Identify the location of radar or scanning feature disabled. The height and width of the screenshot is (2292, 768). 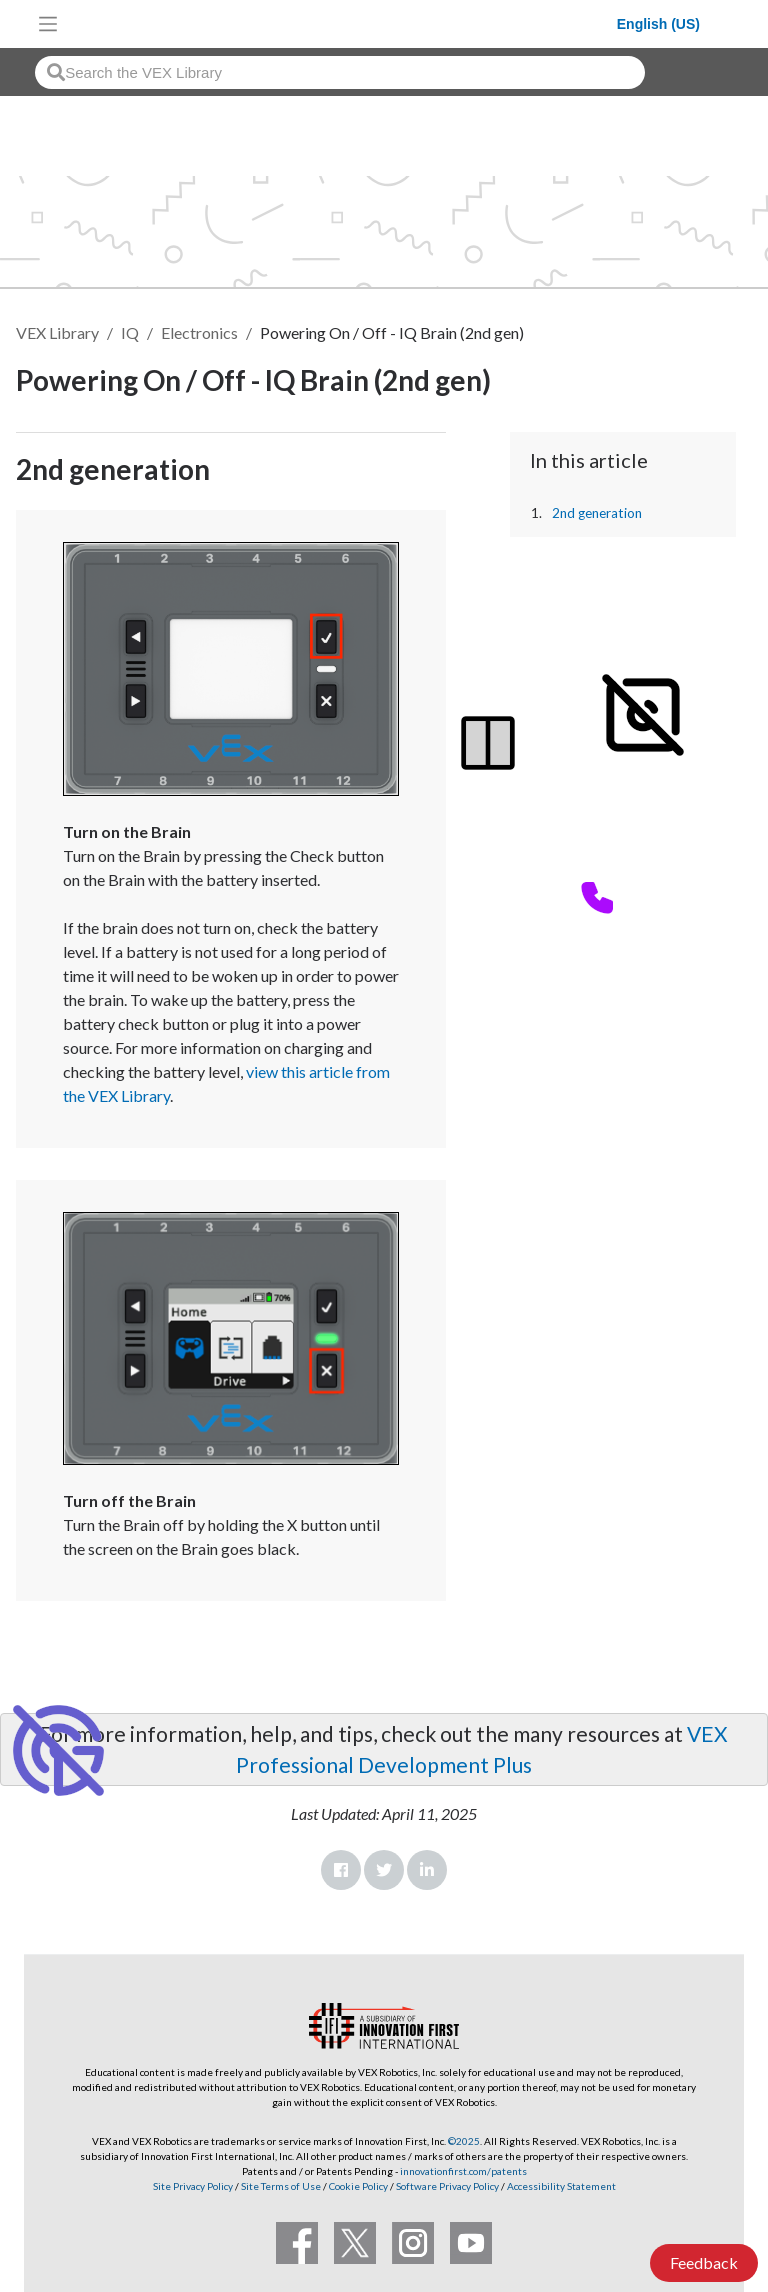
(58, 1750).